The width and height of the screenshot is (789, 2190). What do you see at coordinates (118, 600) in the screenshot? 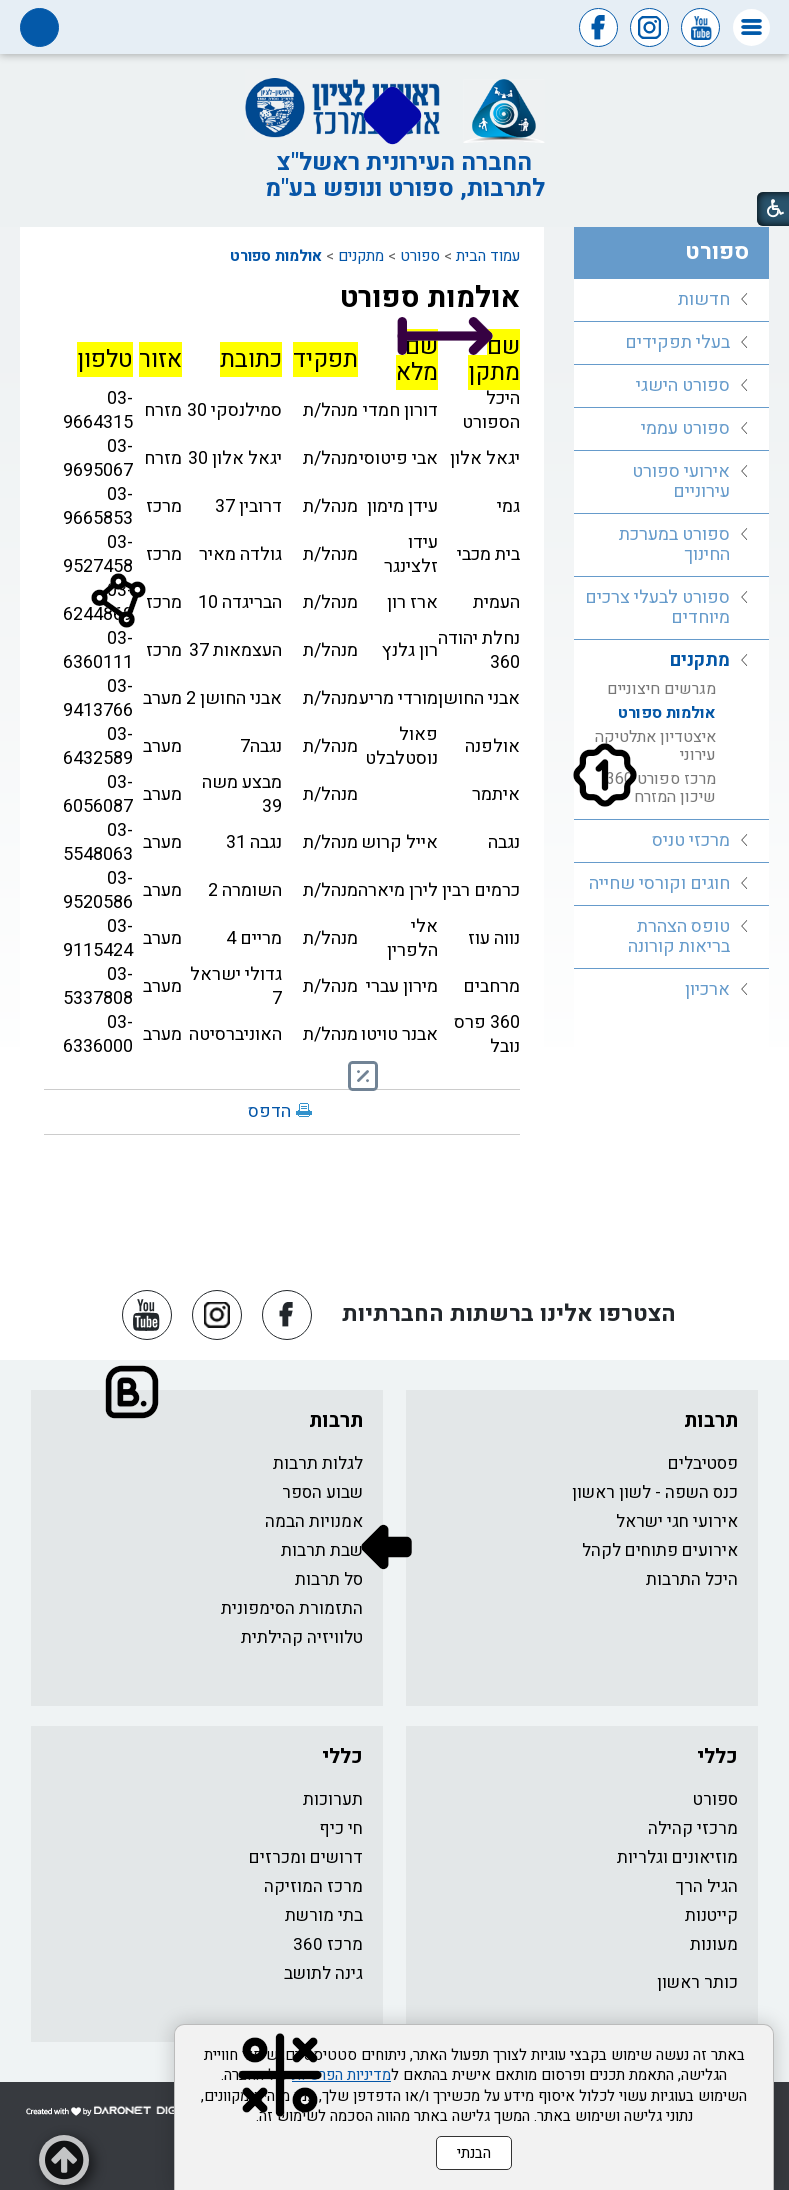
I see `create a polygon shape` at bounding box center [118, 600].